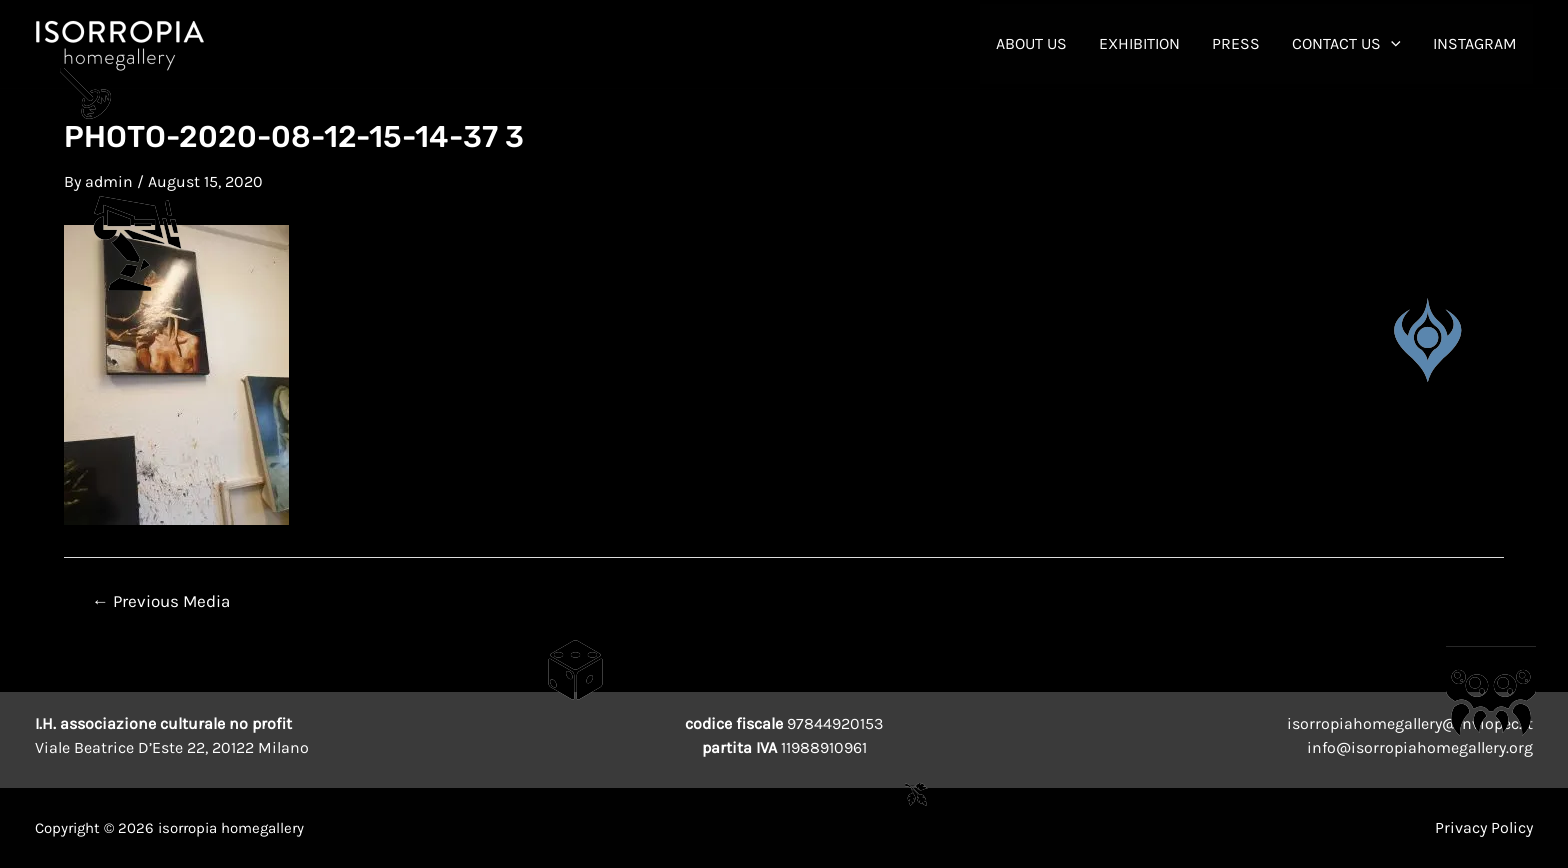 This screenshot has height=868, width=1568. What do you see at coordinates (1427, 340) in the screenshot?
I see `activate alien fire ability or power` at bounding box center [1427, 340].